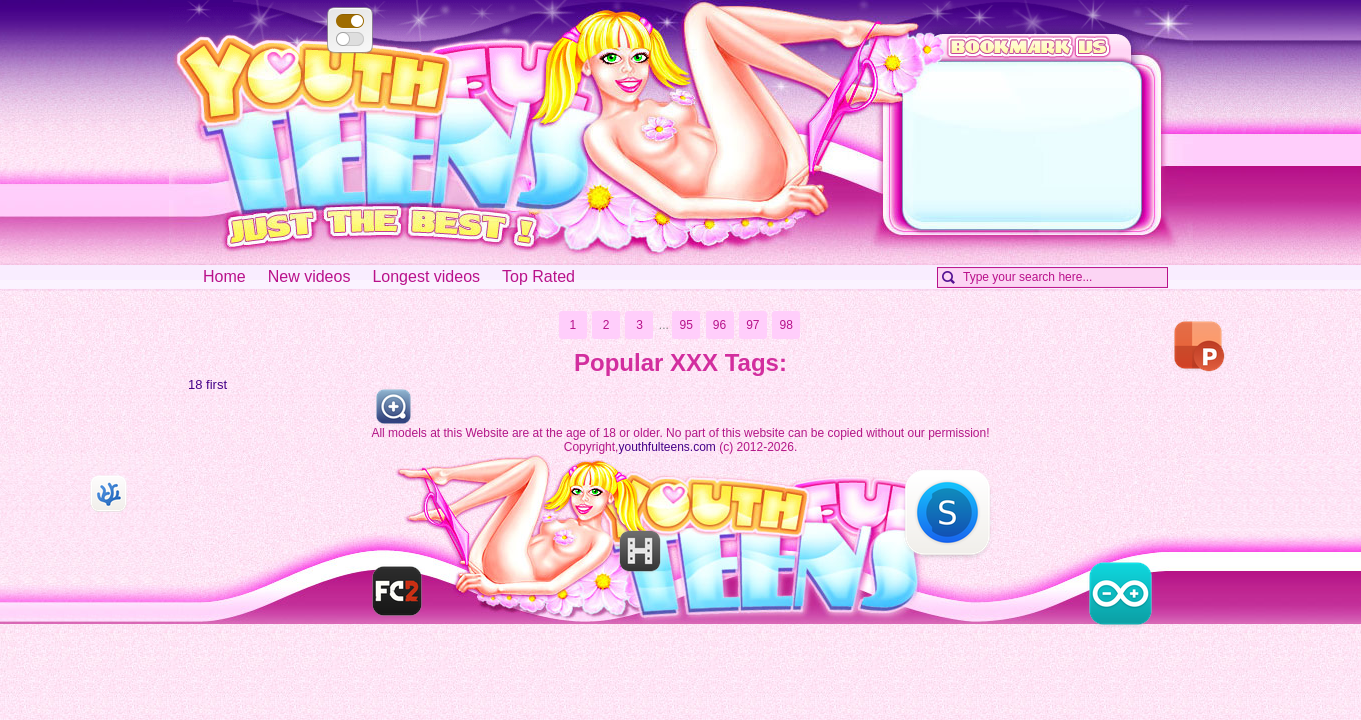 This screenshot has width=1361, height=720. Describe the element at coordinates (393, 406) in the screenshot. I see `open synology assistant app` at that location.